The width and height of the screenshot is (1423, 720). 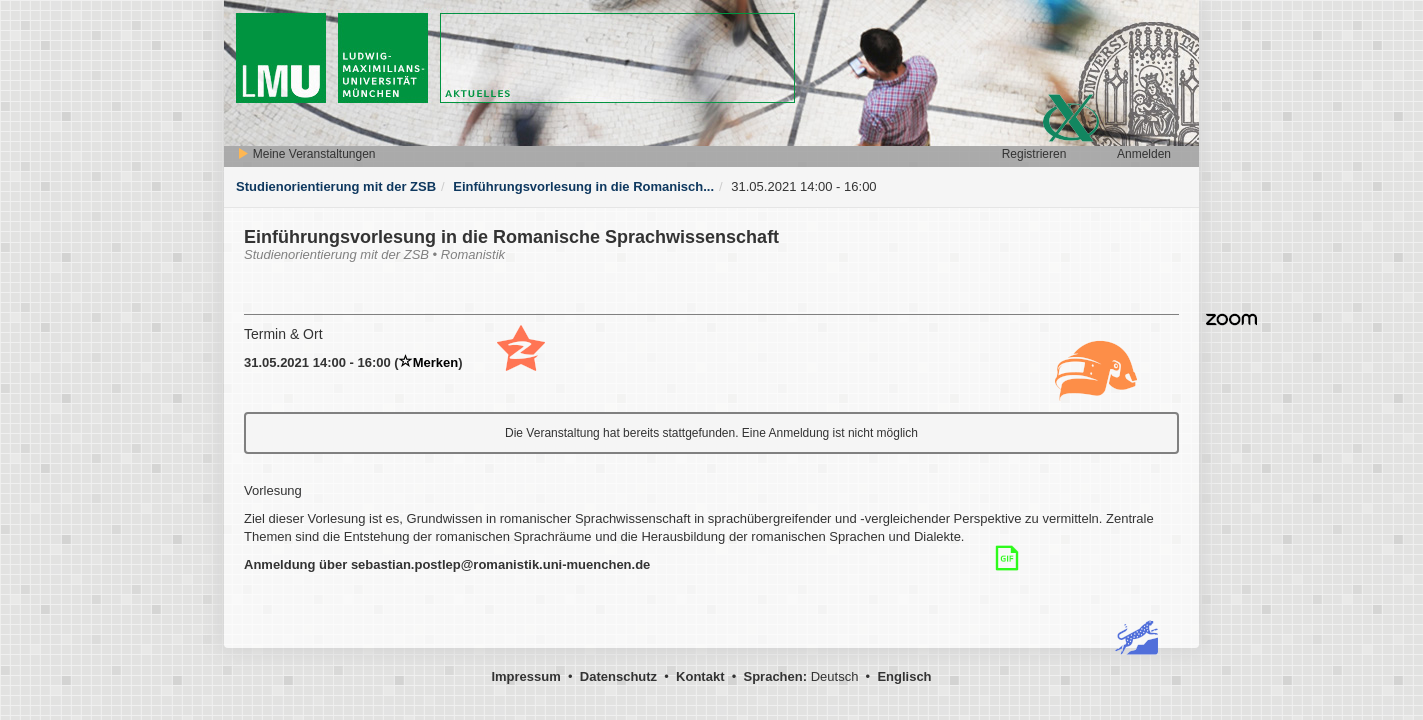 What do you see at coordinates (1136, 637) in the screenshot?
I see `navigate to RocksDB documentation or resources` at bounding box center [1136, 637].